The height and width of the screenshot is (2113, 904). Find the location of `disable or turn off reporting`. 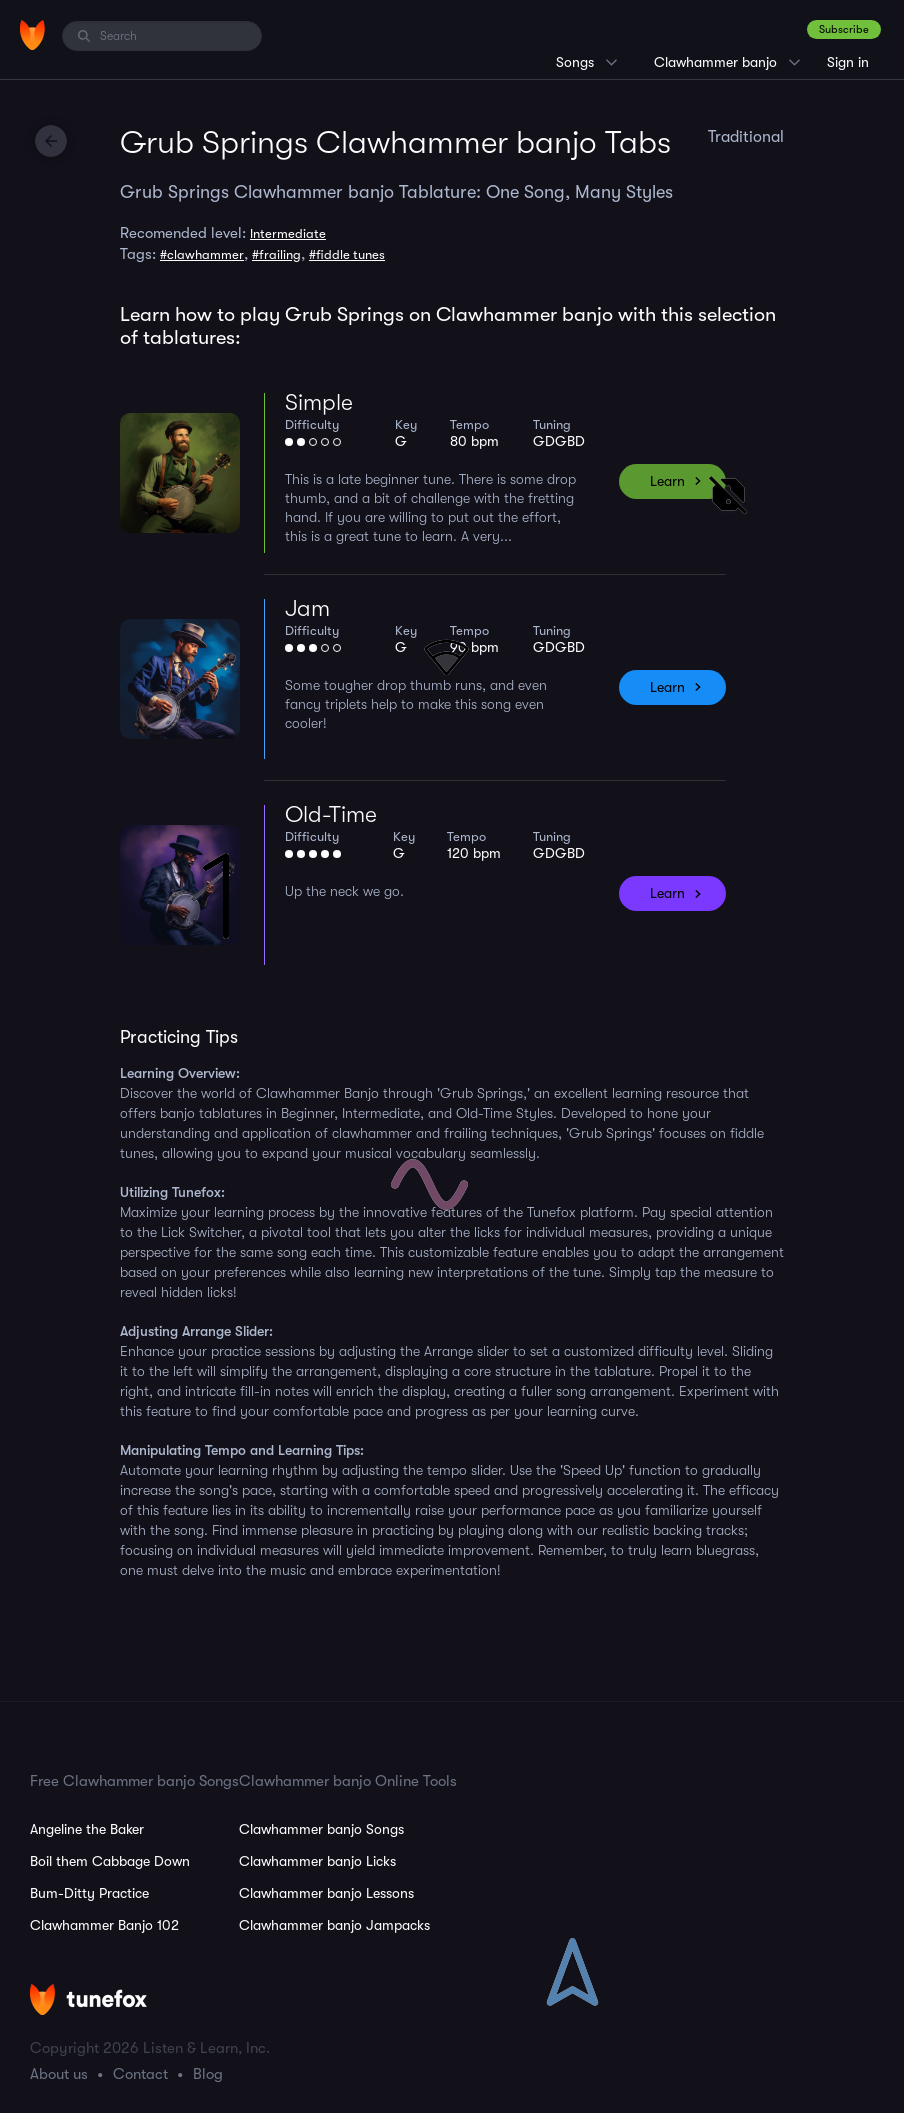

disable or turn off reporting is located at coordinates (728, 494).